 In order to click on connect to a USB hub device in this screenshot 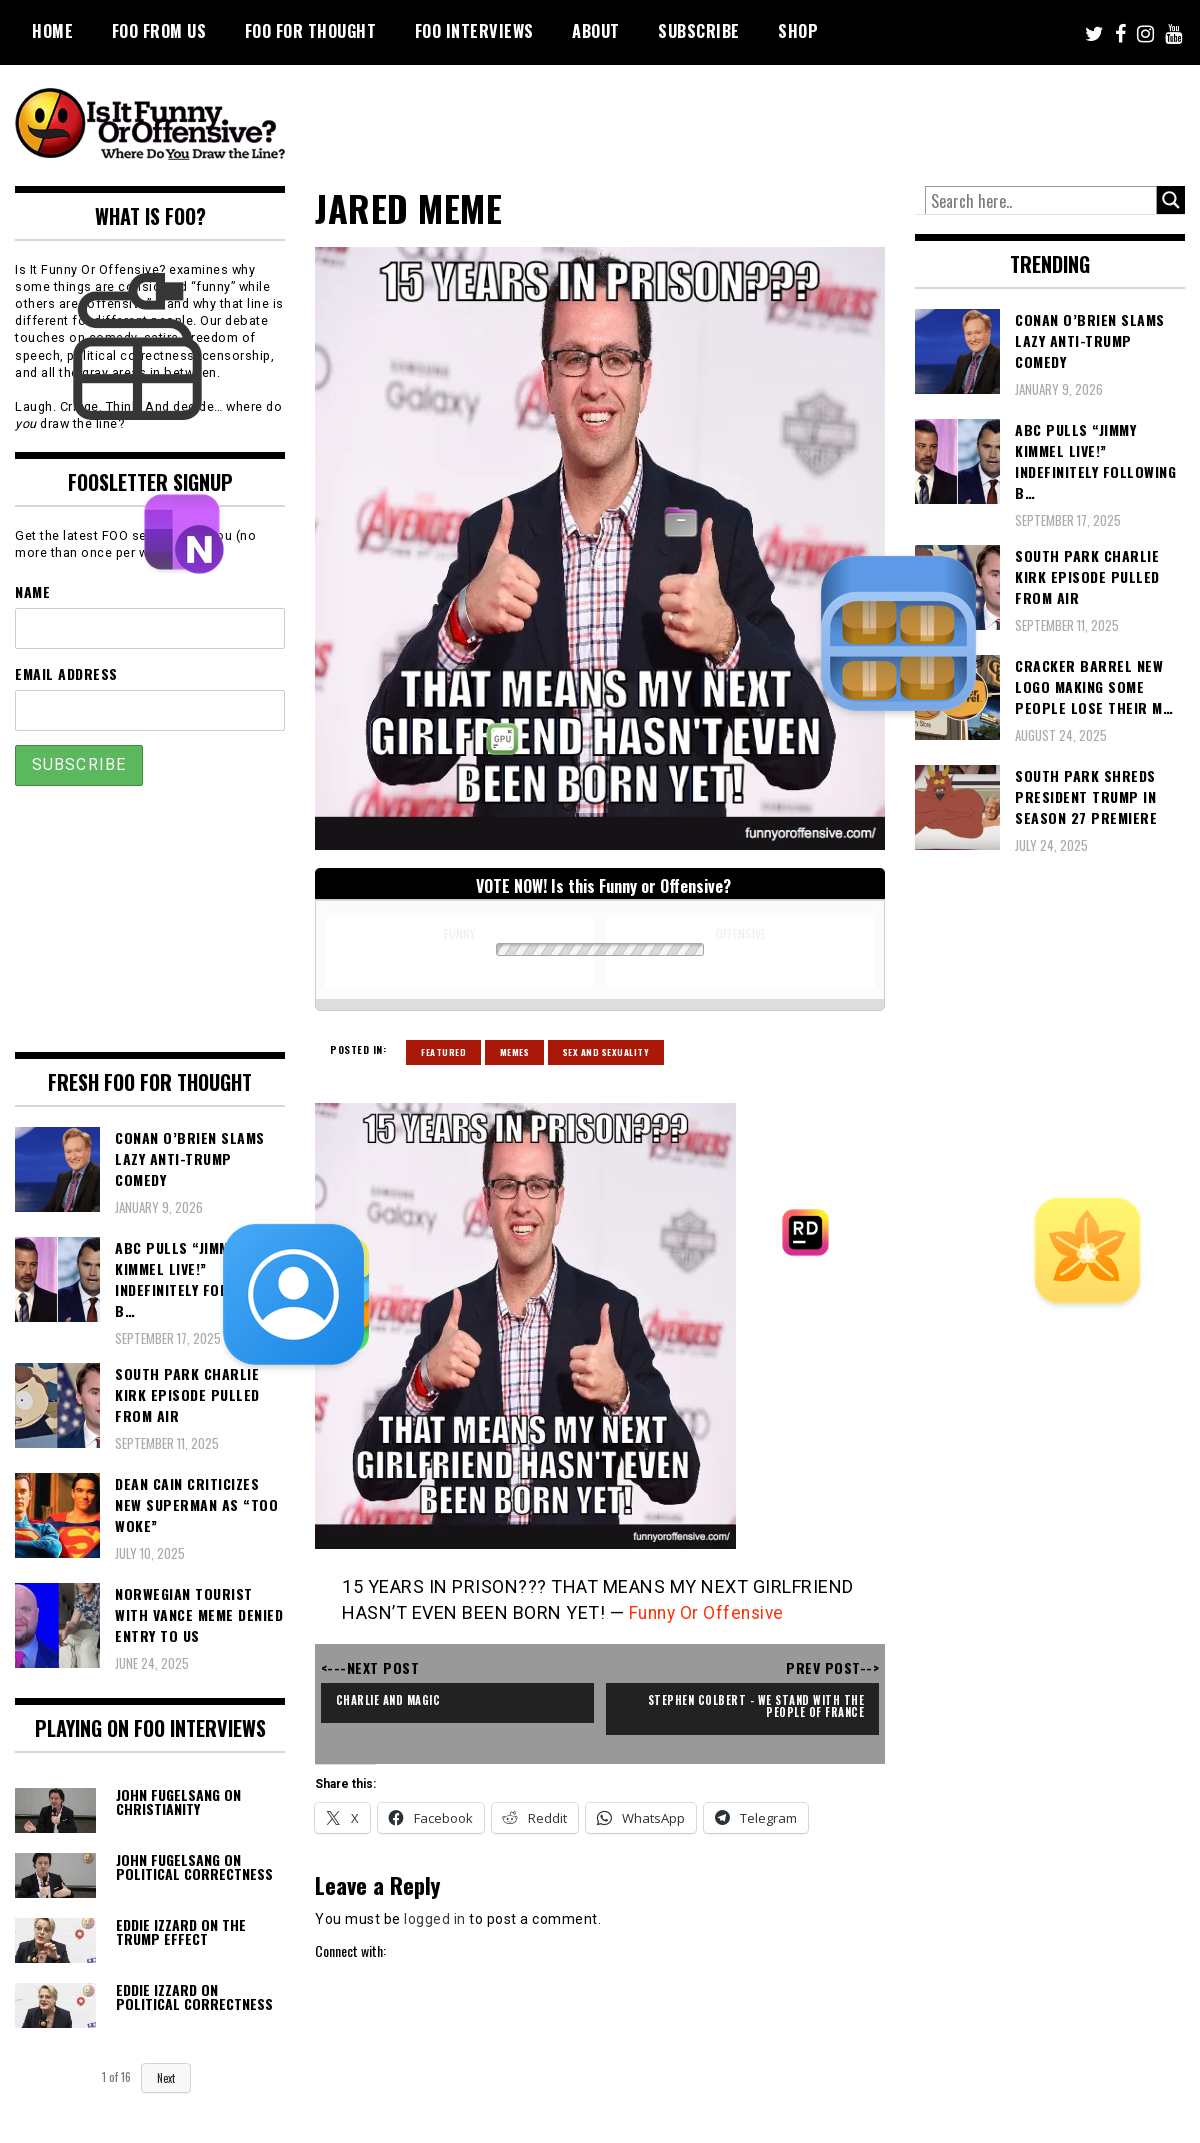, I will do `click(137, 346)`.